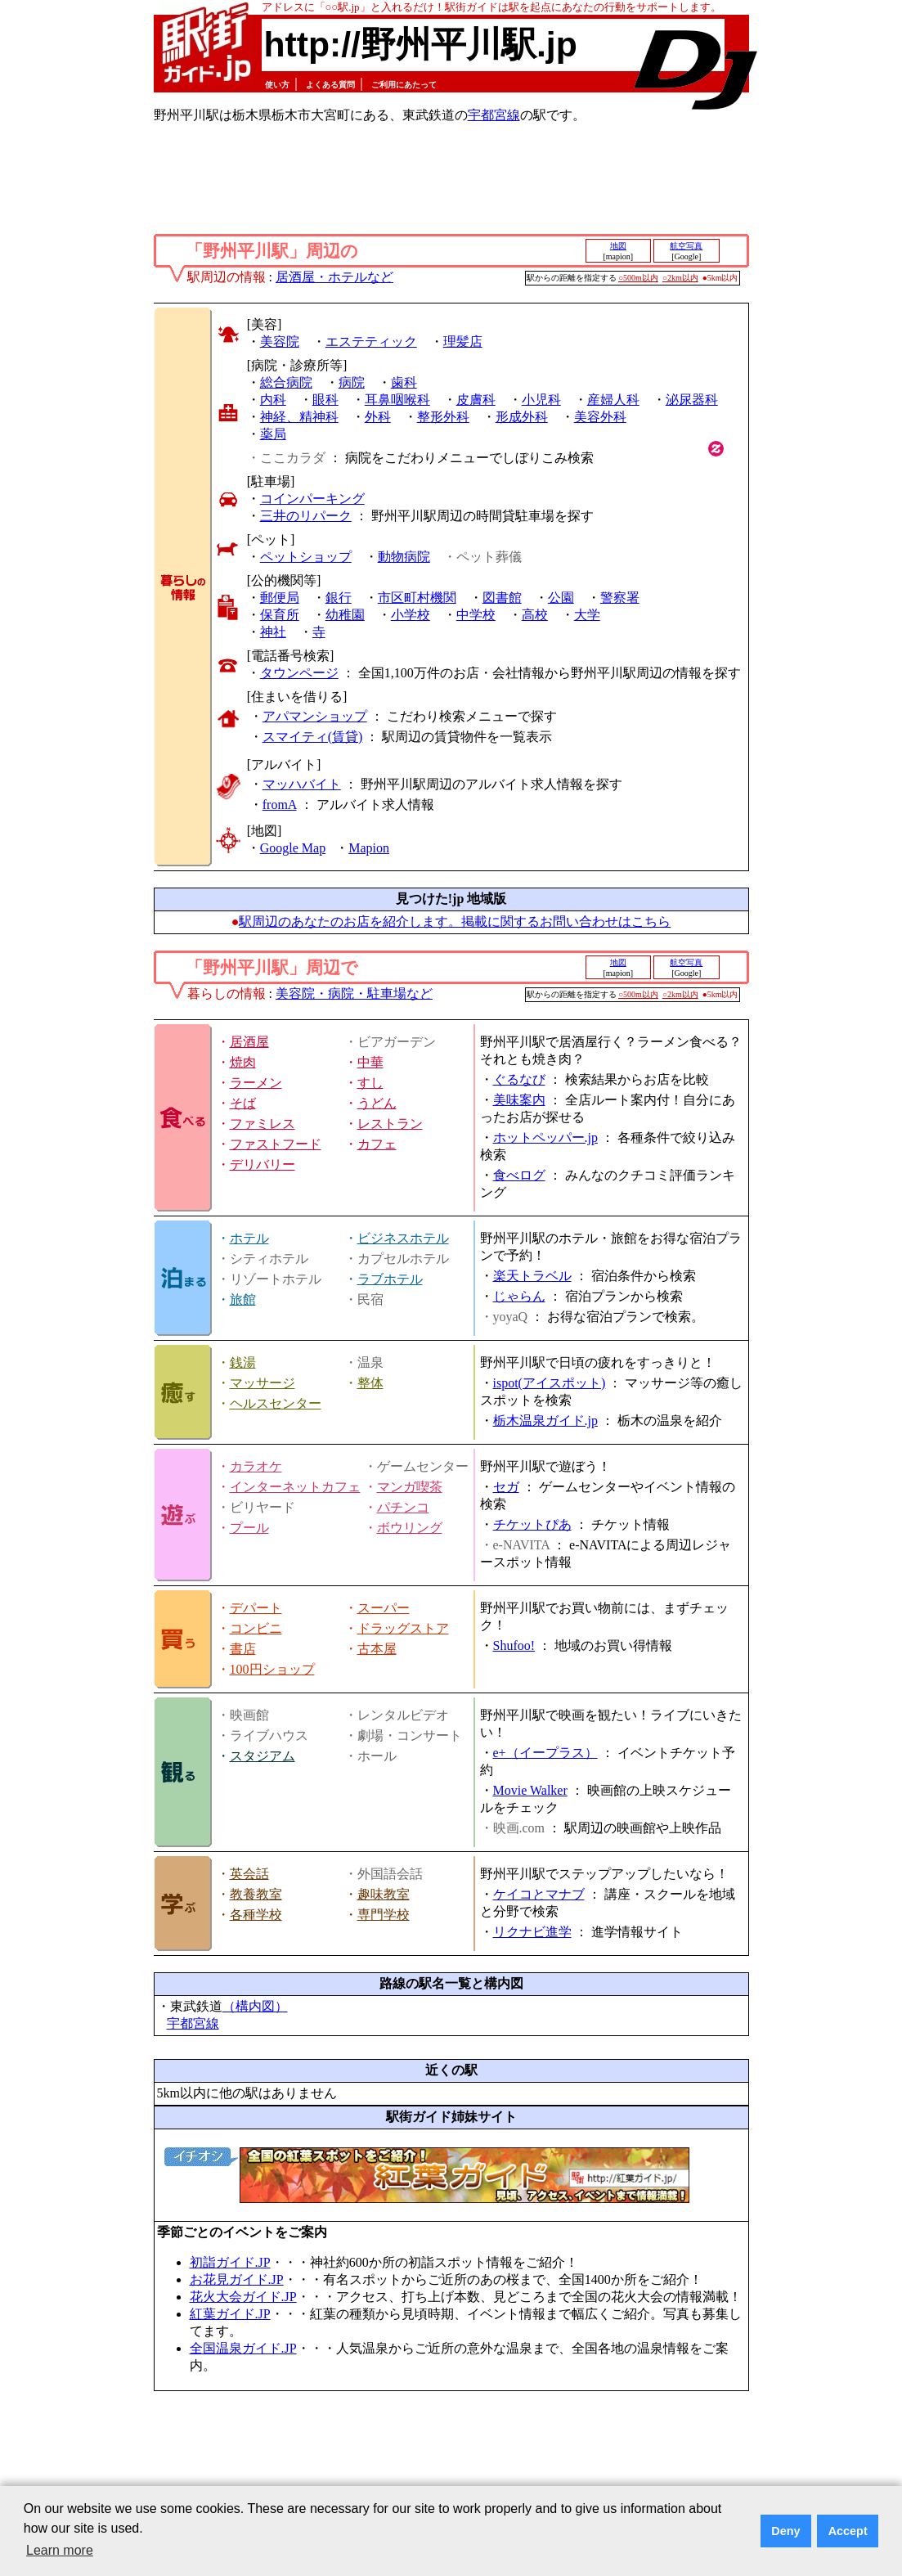 The width and height of the screenshot is (902, 2576). What do you see at coordinates (695, 70) in the screenshot?
I see `pioneer dj brand logo` at bounding box center [695, 70].